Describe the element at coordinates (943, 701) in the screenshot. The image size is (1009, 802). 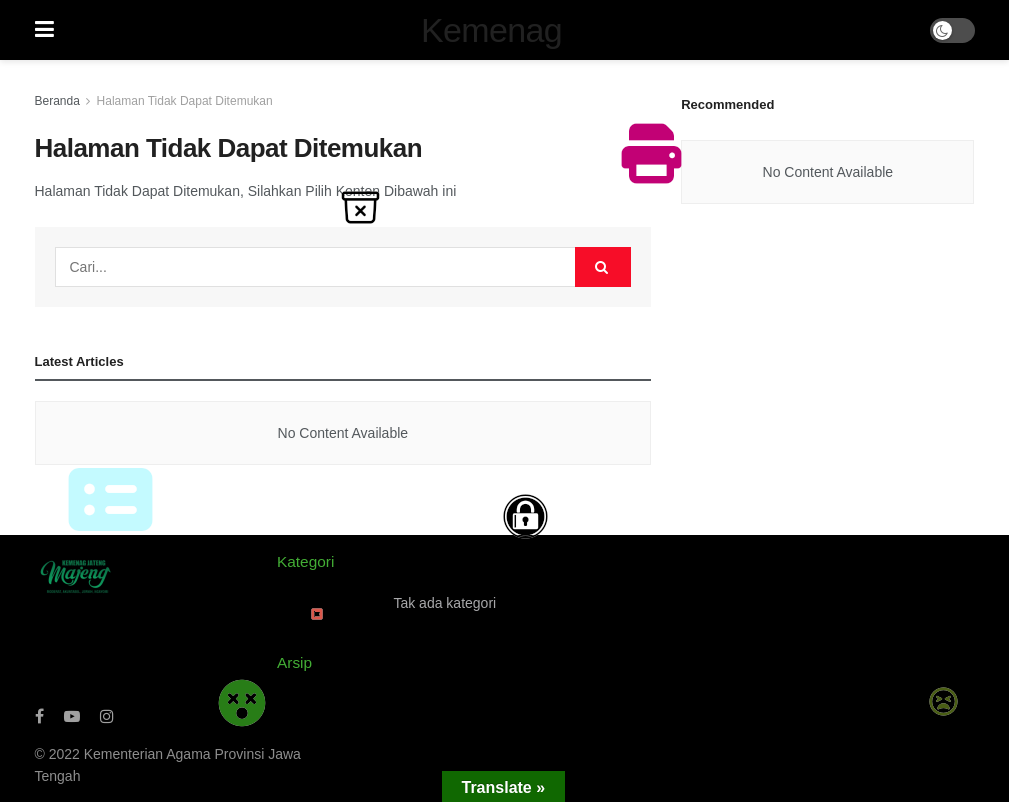
I see `indicates user fatigue or exhaustion status` at that location.